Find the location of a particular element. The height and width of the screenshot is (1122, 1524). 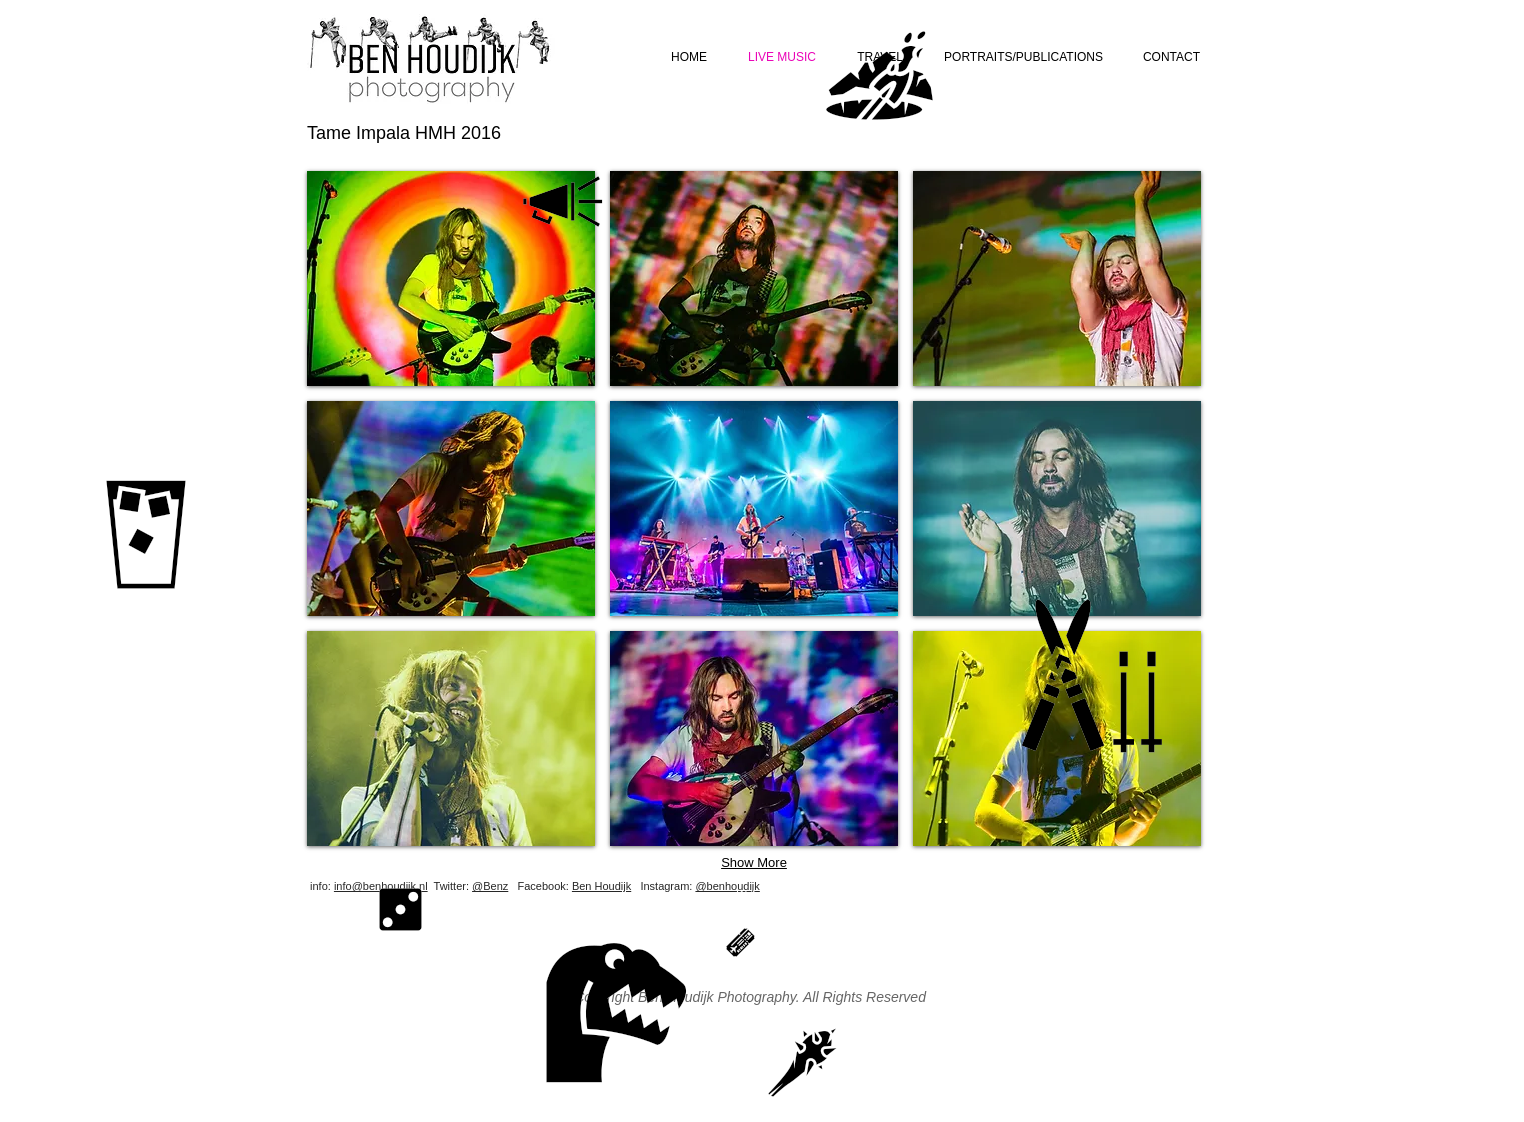

dig or excavate in a game is located at coordinates (879, 75).